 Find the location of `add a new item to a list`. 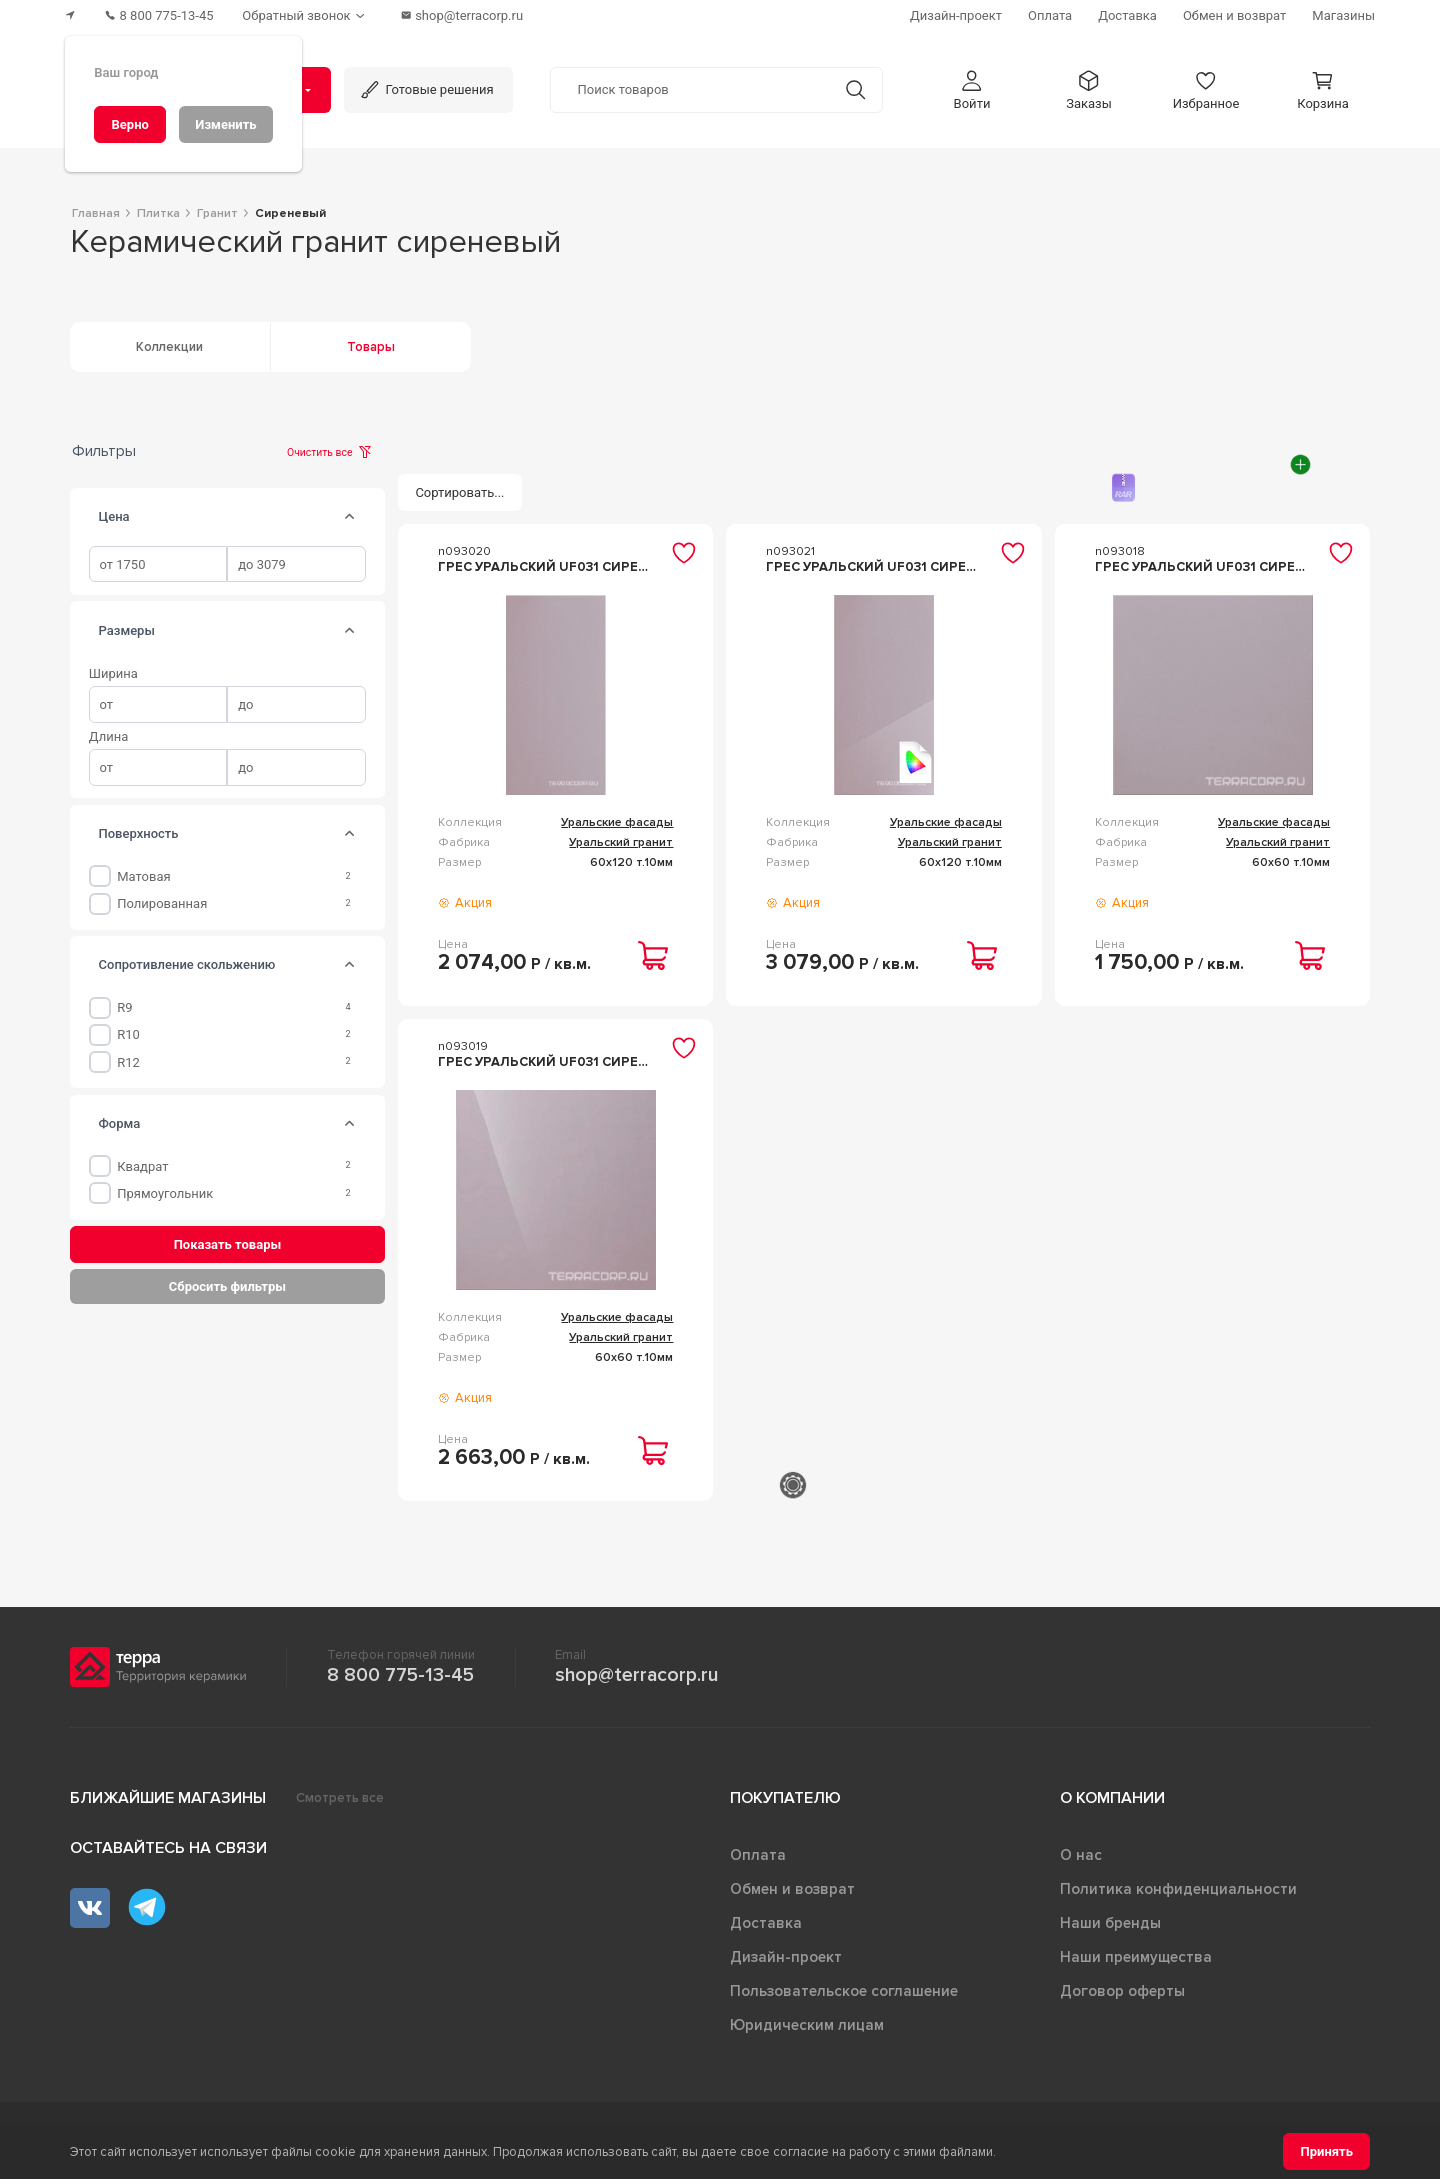

add a new item to a list is located at coordinates (1300, 464).